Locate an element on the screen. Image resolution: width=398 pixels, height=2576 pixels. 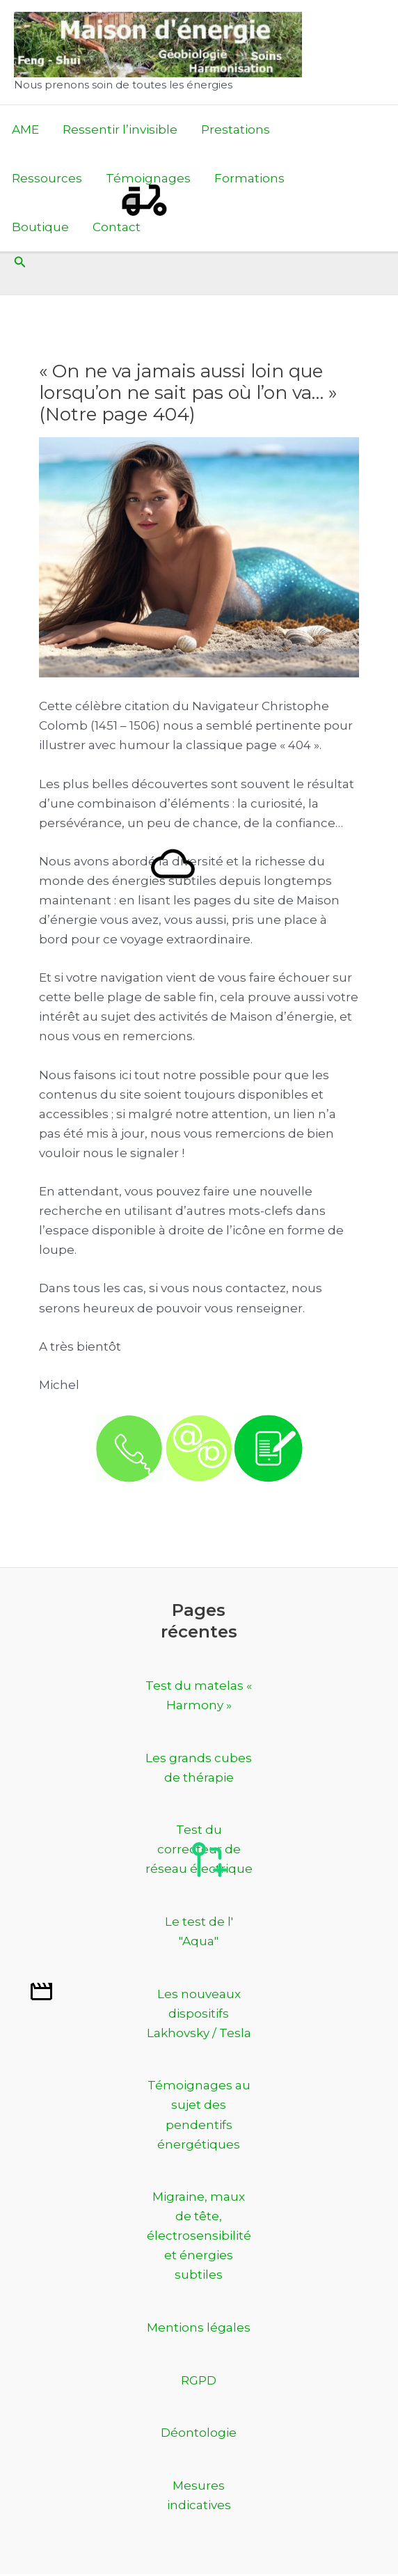
create a new video or movie project is located at coordinates (41, 1991).